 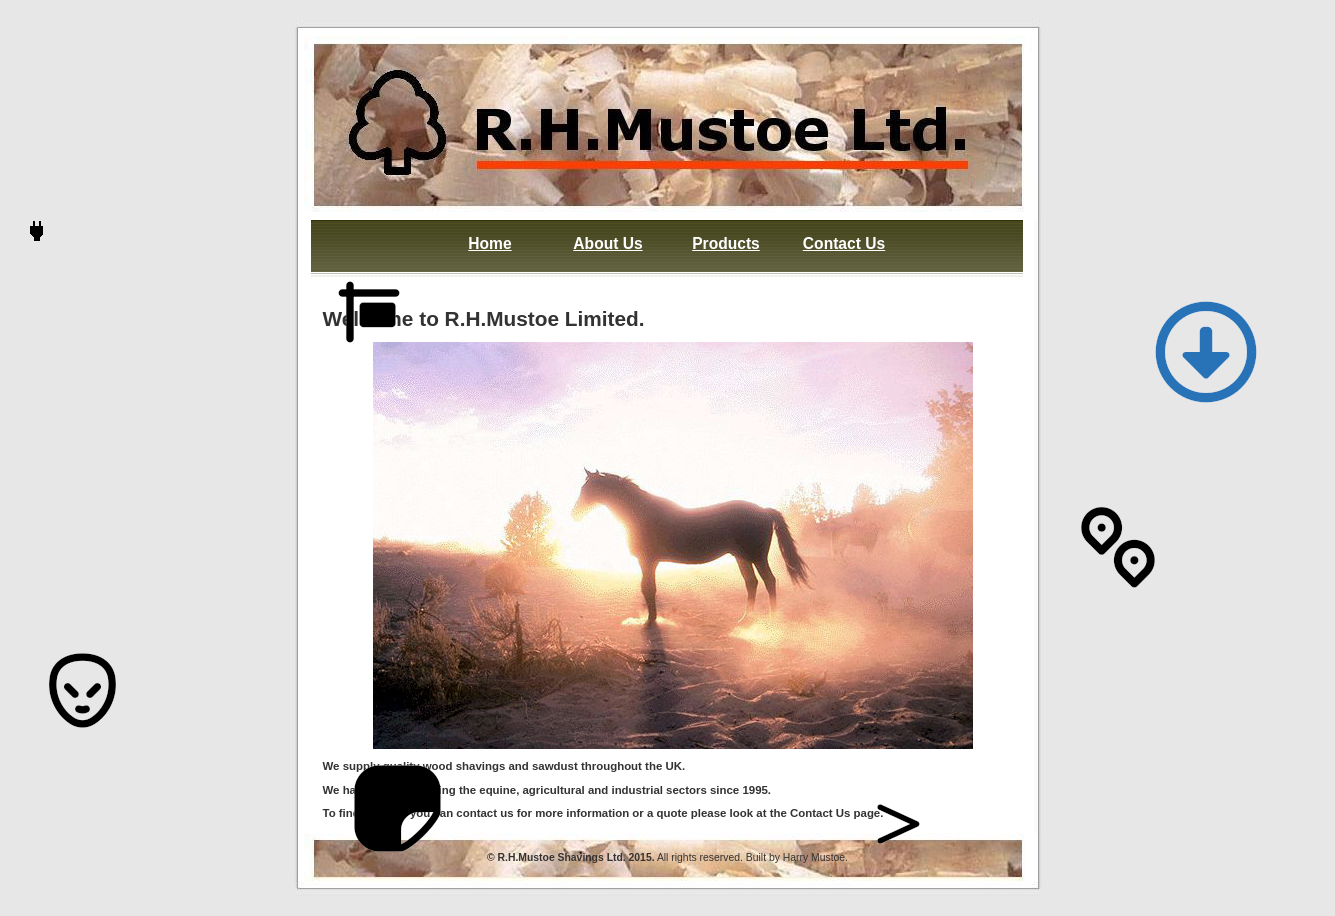 I want to click on indicates sci-fi or extraterrestrial content, so click(x=82, y=690).